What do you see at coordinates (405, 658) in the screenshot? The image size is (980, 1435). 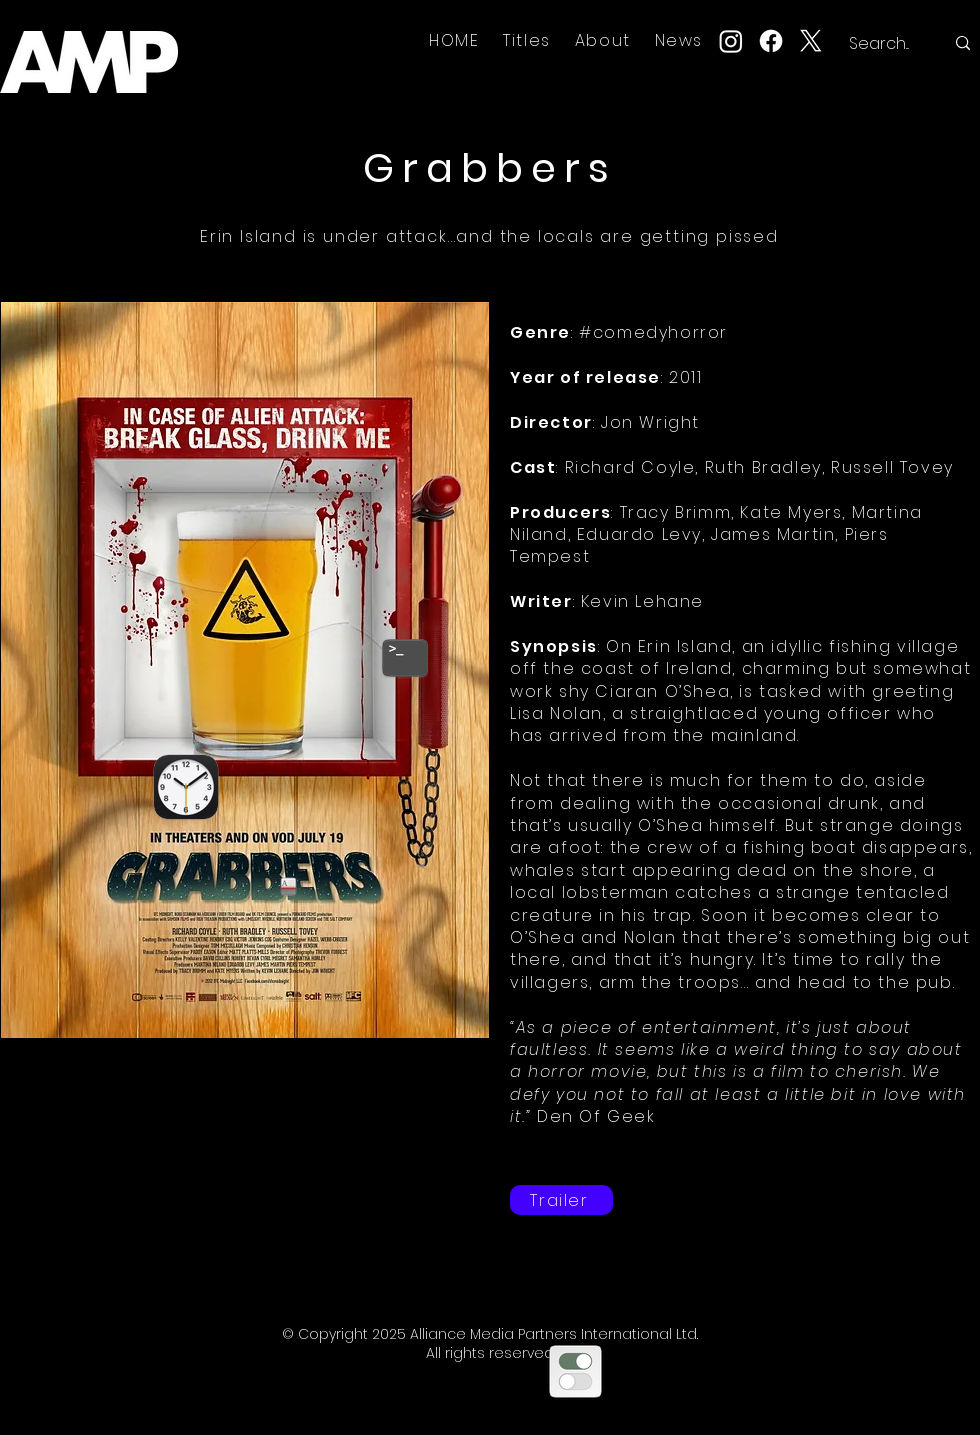 I see `open the terminal application` at bounding box center [405, 658].